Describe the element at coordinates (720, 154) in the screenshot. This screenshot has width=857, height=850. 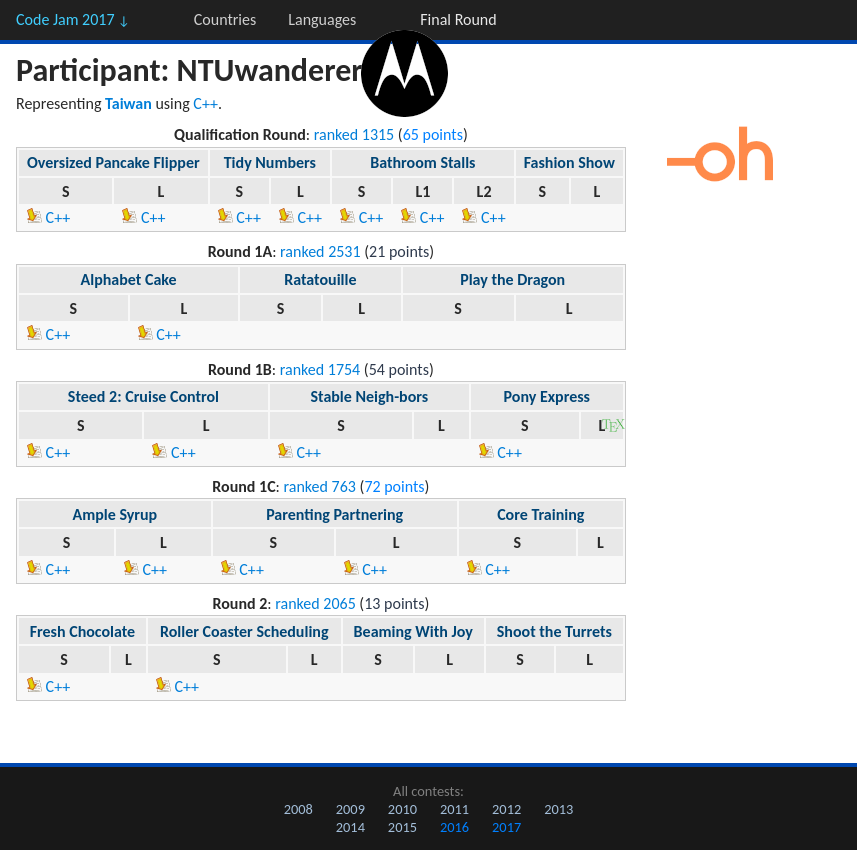
I see `oh dear website monitoring service logo` at that location.